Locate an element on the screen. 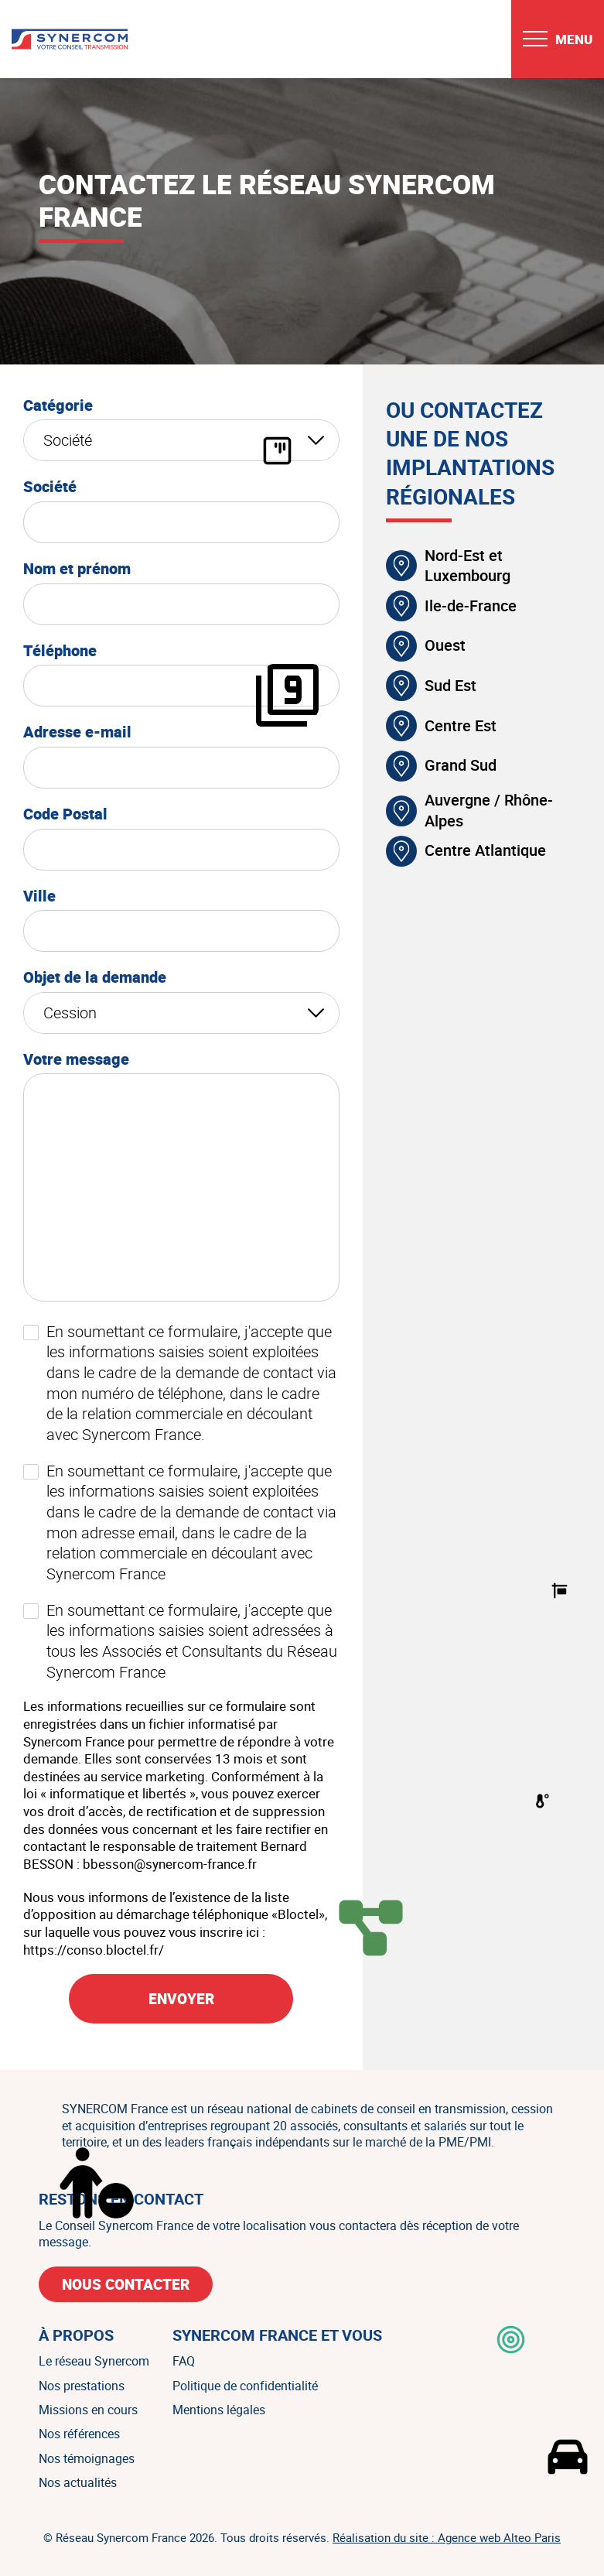 This screenshot has height=2576, width=604. select car or automobile option is located at coordinates (568, 2457).